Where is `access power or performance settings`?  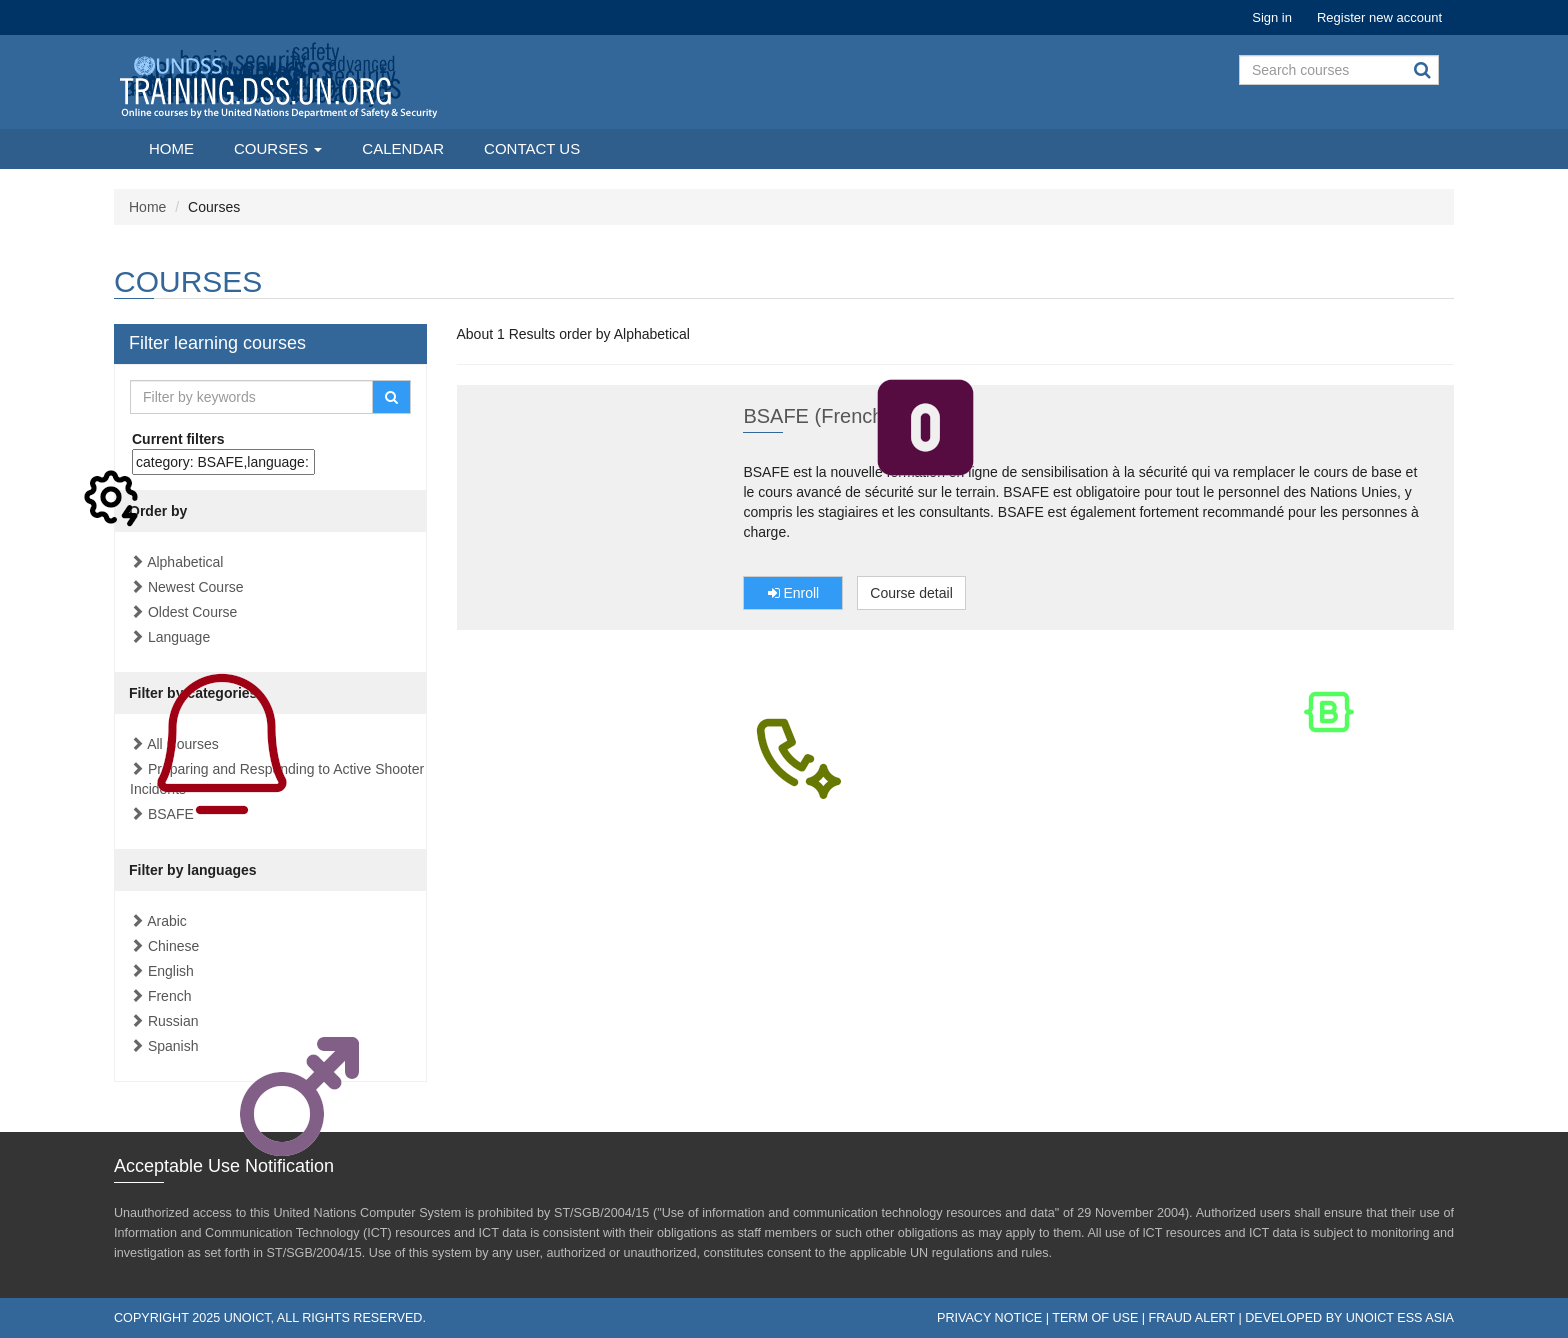
access power or performance settings is located at coordinates (111, 497).